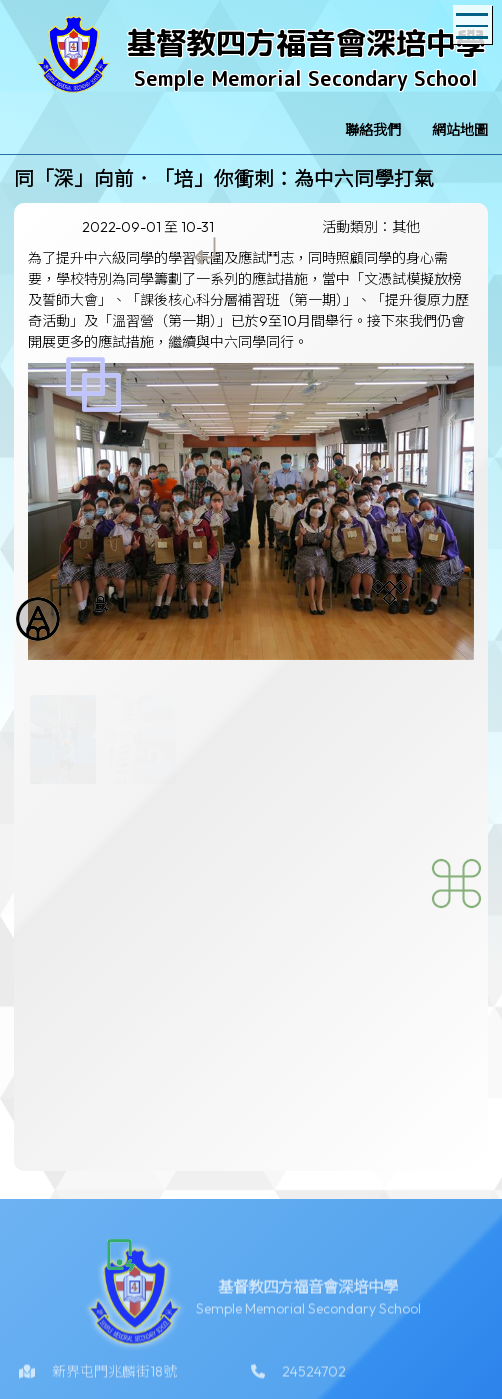  Describe the element at coordinates (456, 883) in the screenshot. I see `command key modifier for keyboard shortcuts` at that location.